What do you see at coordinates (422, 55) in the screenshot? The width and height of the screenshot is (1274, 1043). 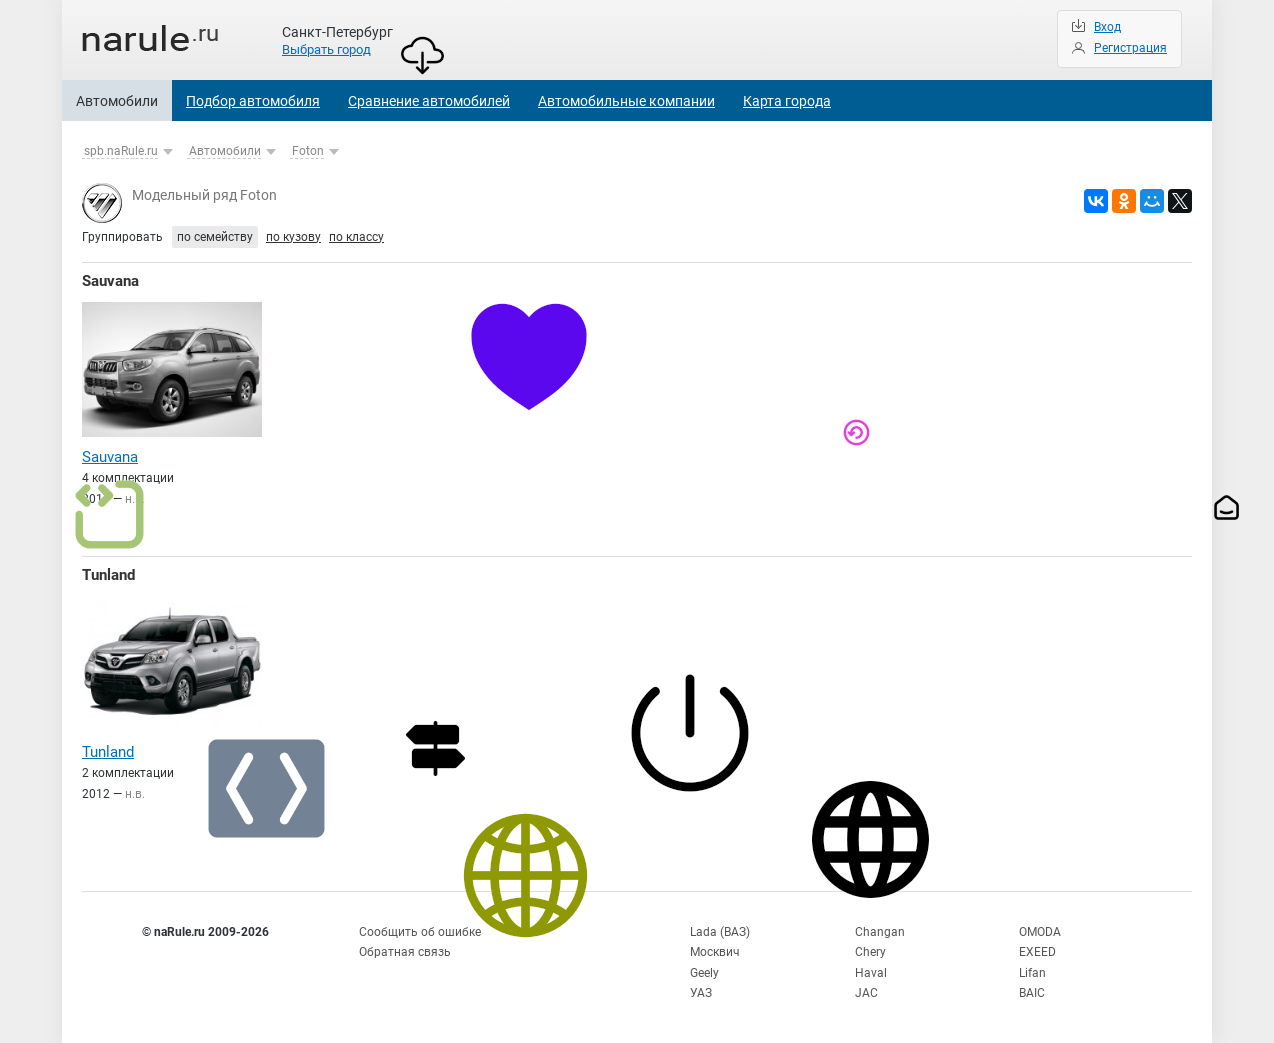 I see `download file from cloud storage` at bounding box center [422, 55].